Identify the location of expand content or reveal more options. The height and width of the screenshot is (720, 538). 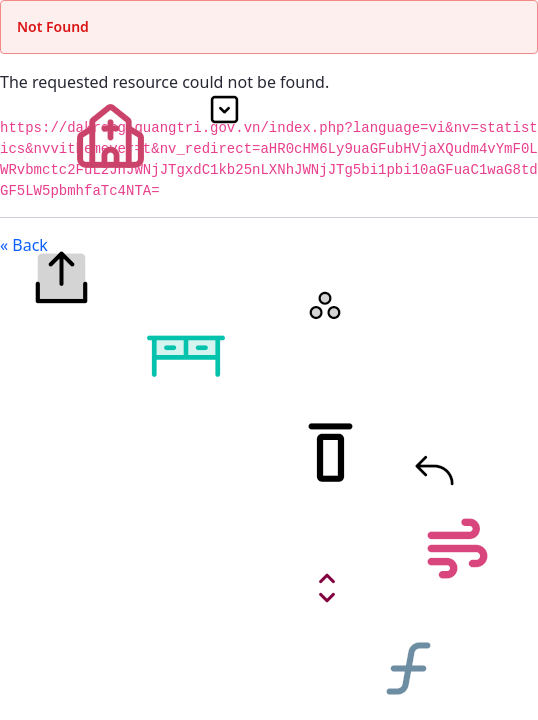
(224, 109).